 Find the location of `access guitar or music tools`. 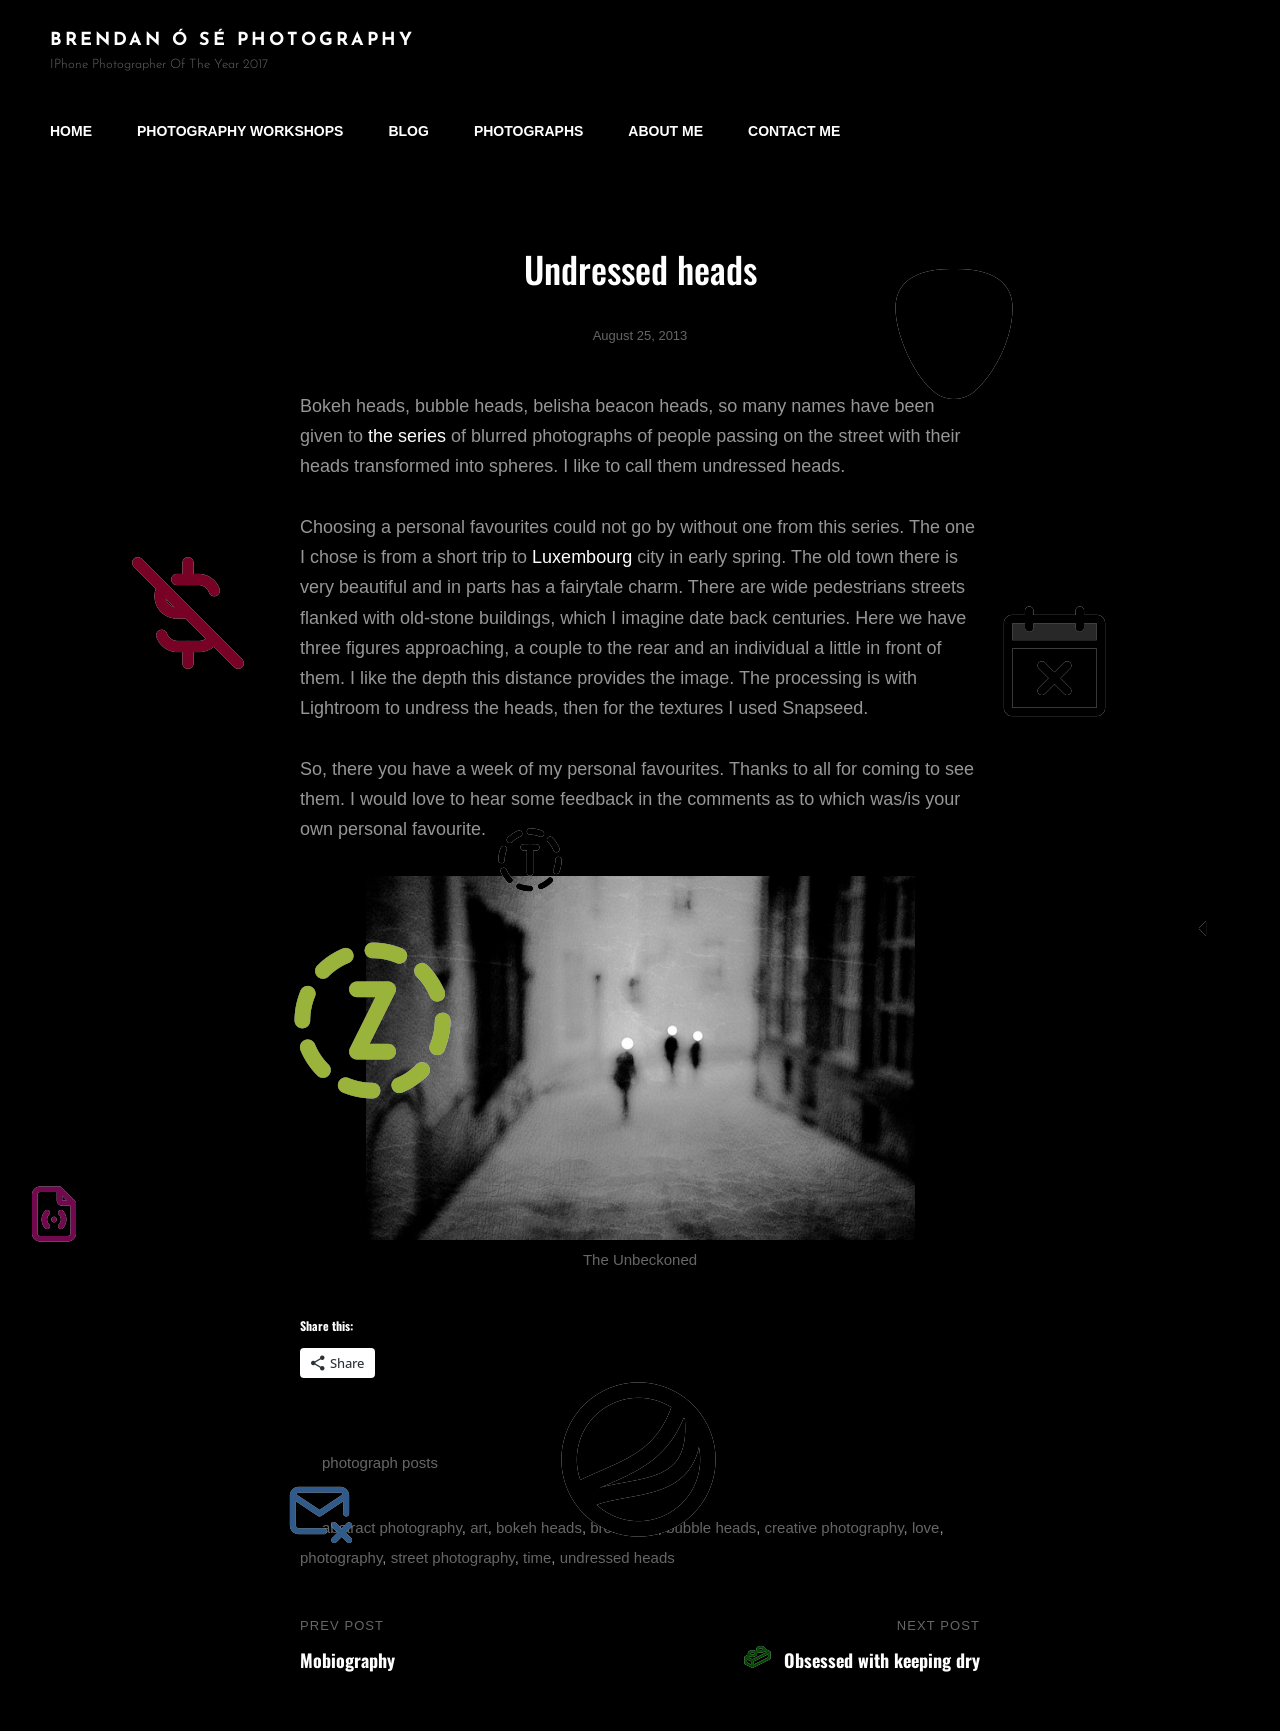

access guitar or music tools is located at coordinates (954, 334).